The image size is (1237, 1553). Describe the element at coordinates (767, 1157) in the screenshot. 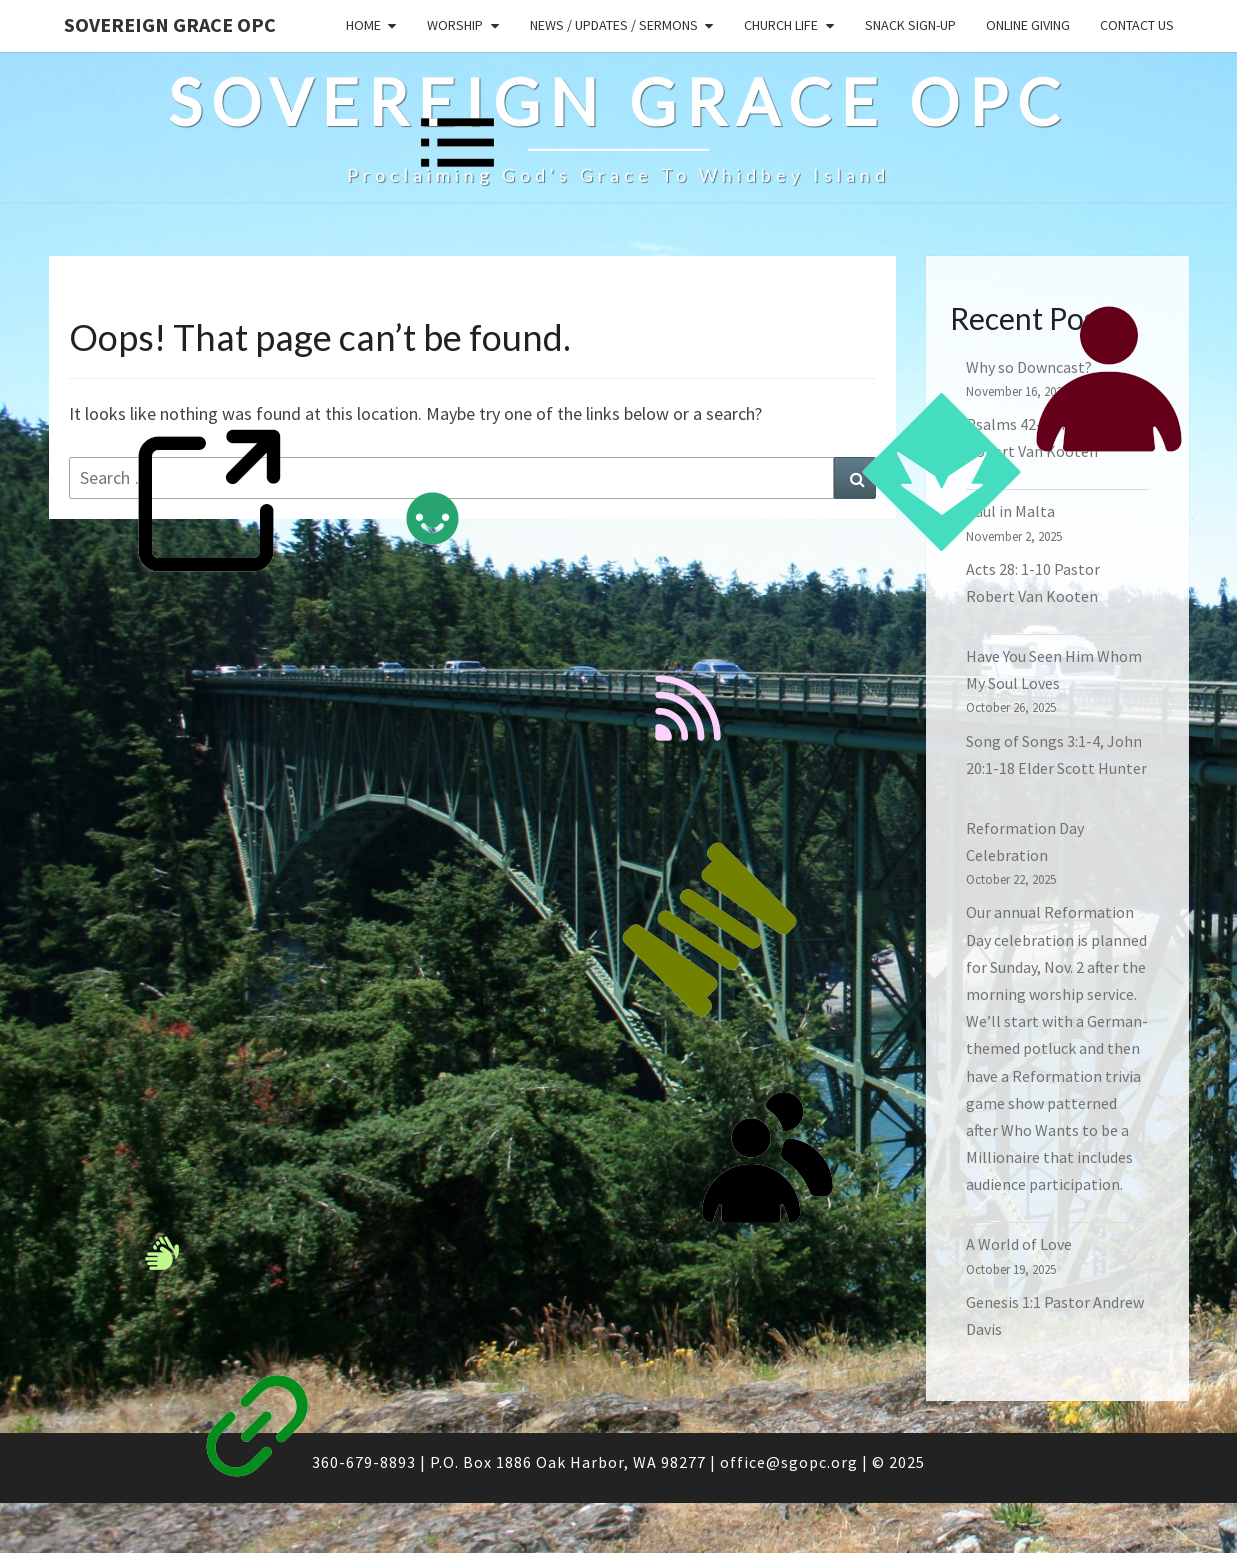

I see `view friends list` at that location.